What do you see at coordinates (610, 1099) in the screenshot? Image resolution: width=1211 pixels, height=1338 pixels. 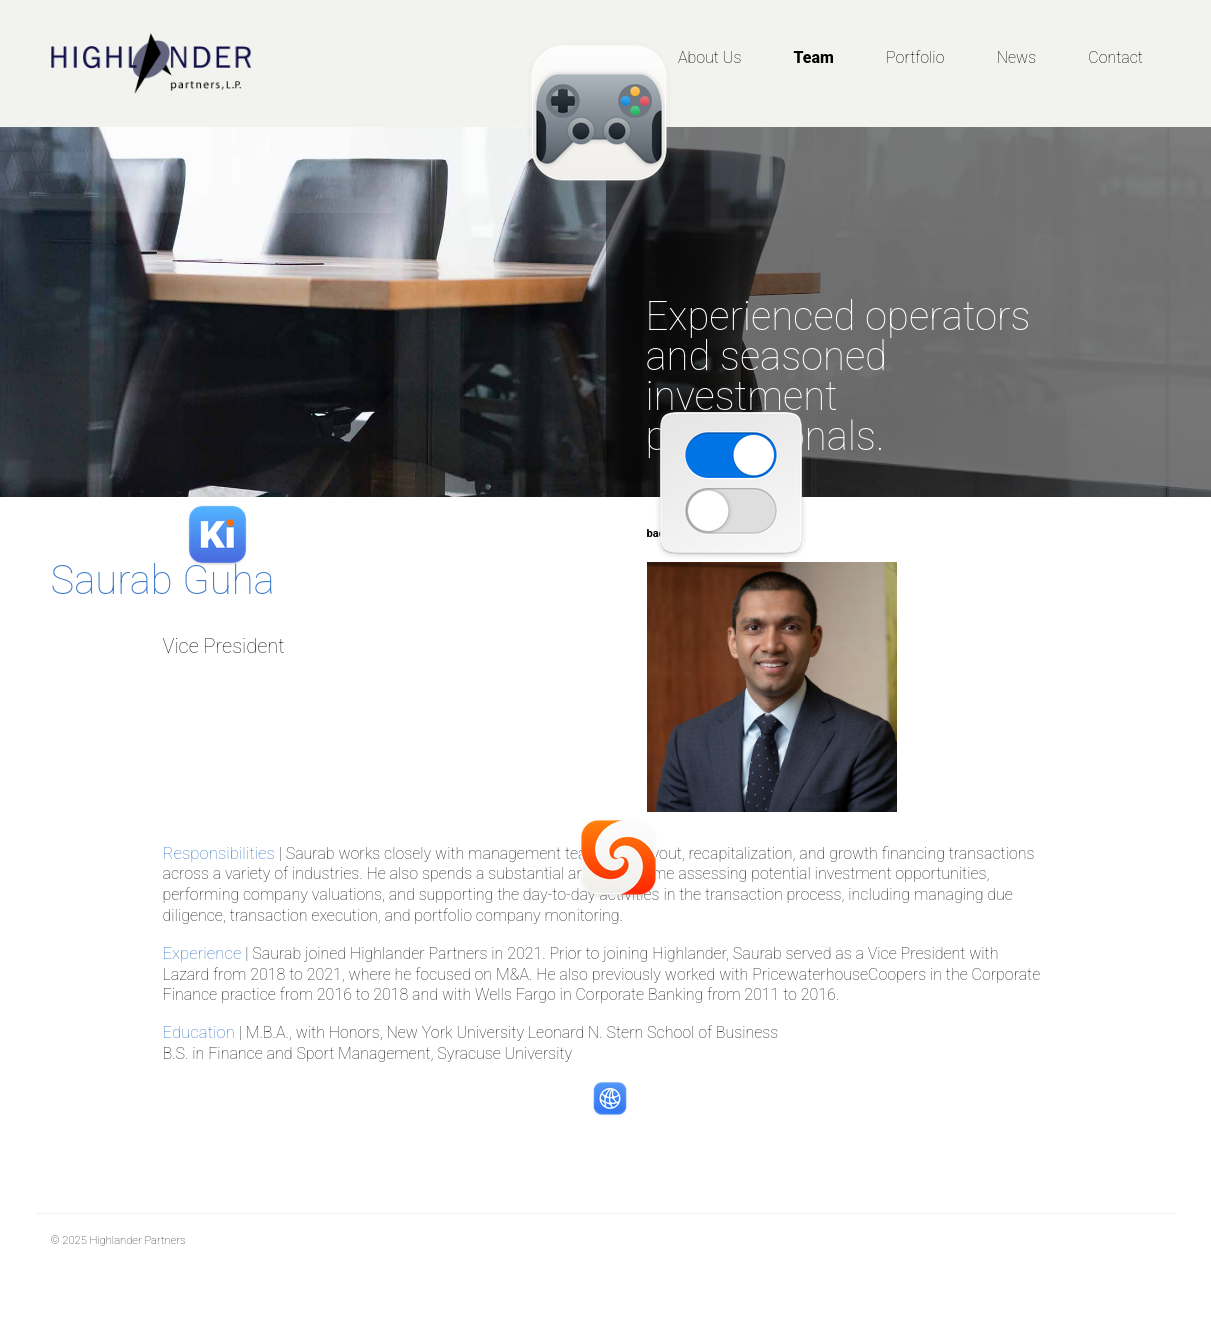 I see `open network settings and preferences` at bounding box center [610, 1099].